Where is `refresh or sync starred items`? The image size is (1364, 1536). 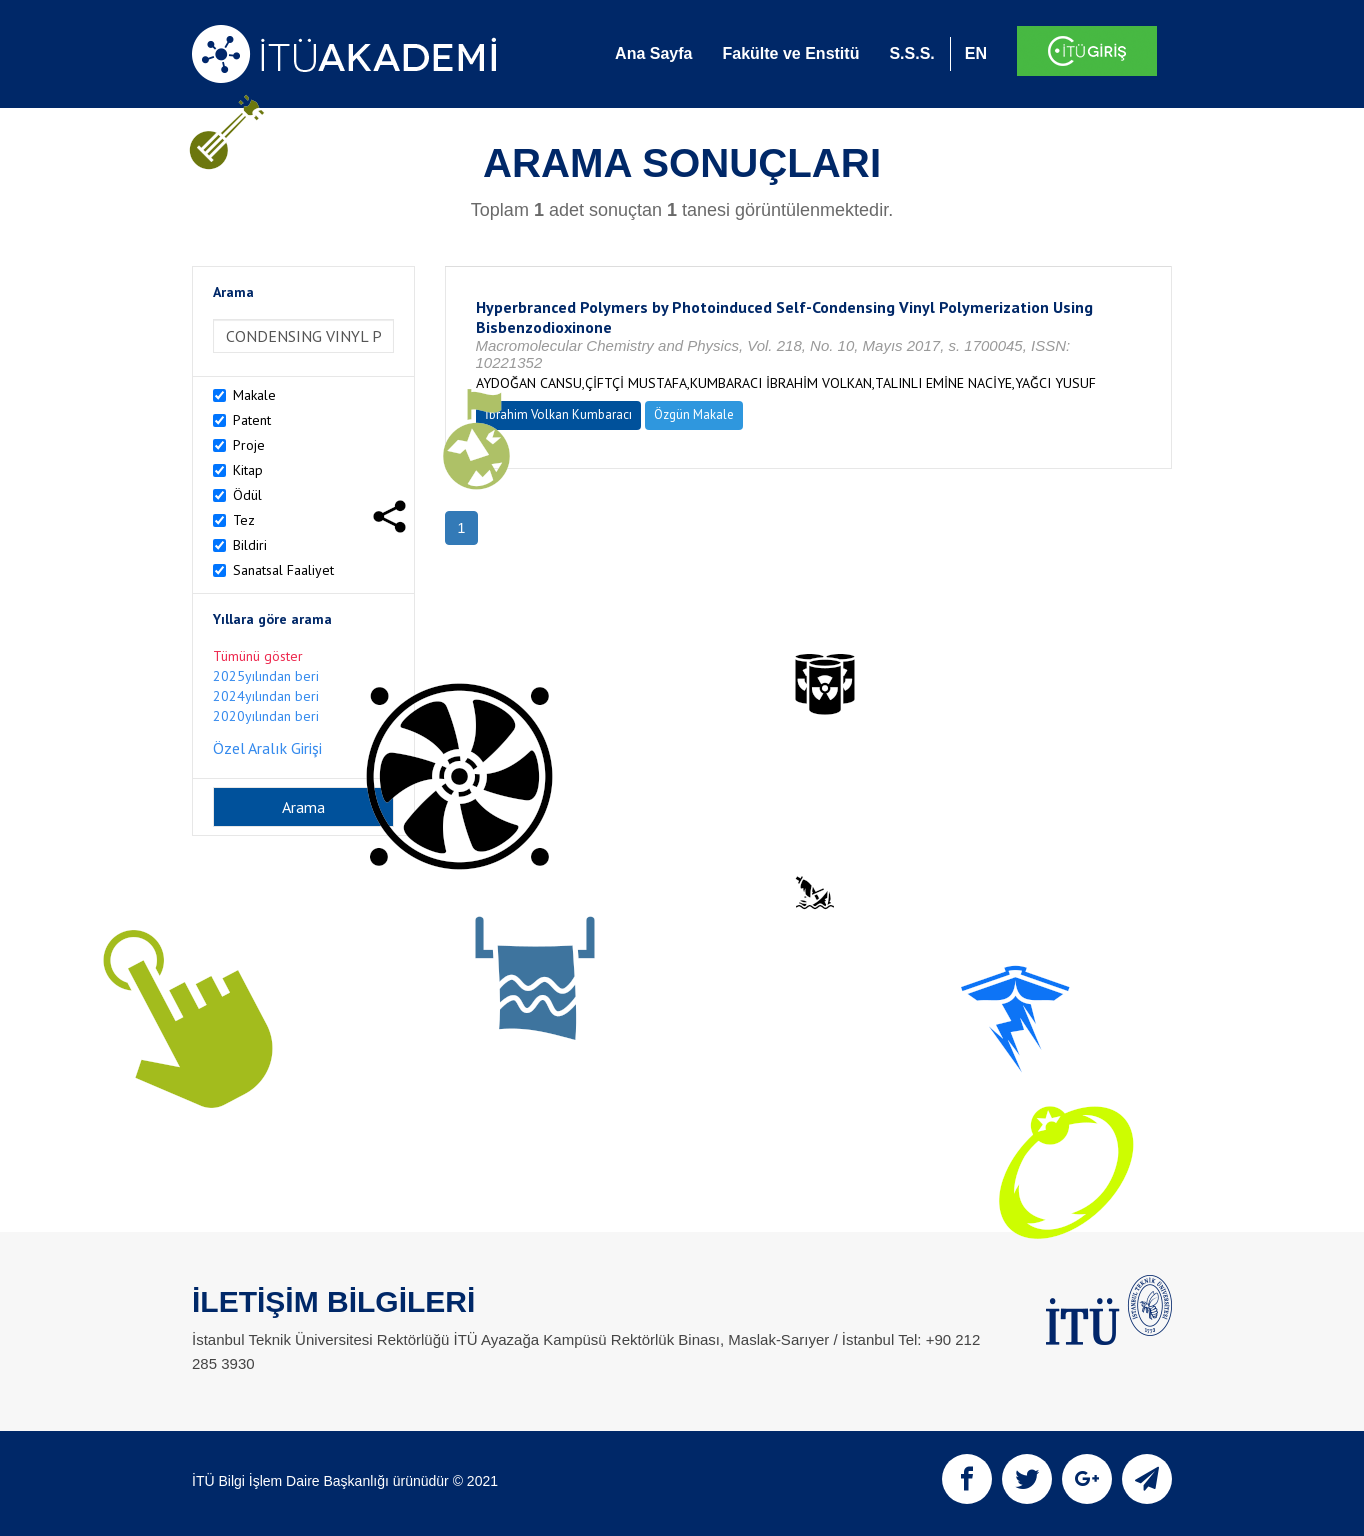 refresh or sync starred items is located at coordinates (1066, 1172).